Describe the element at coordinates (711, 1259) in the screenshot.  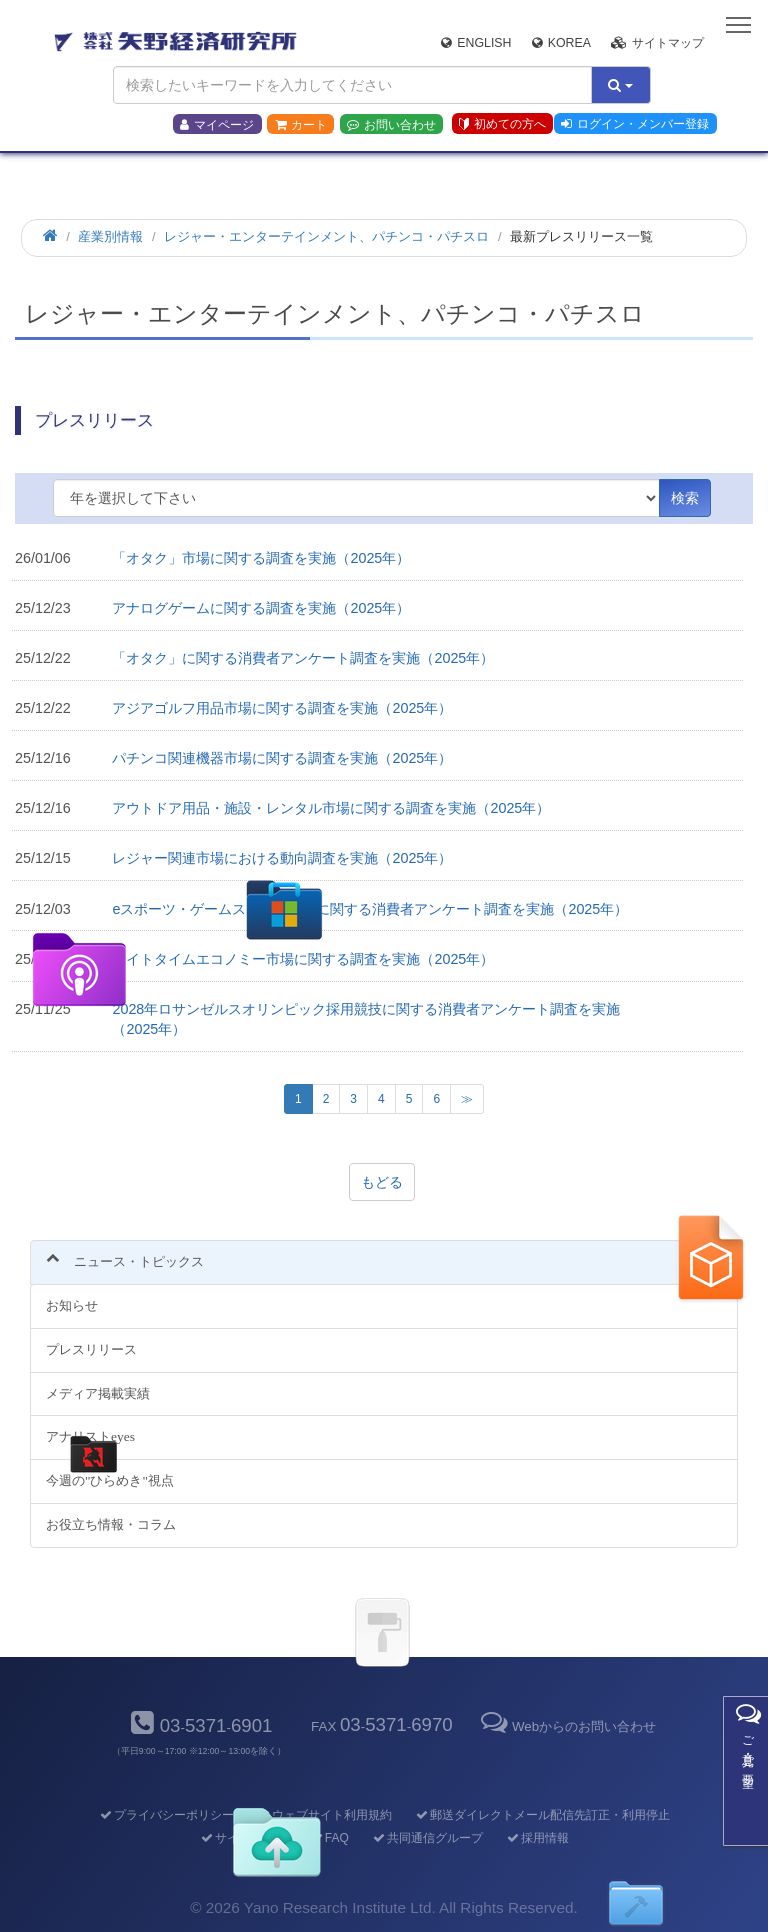
I see `open a blender 3d project file` at that location.